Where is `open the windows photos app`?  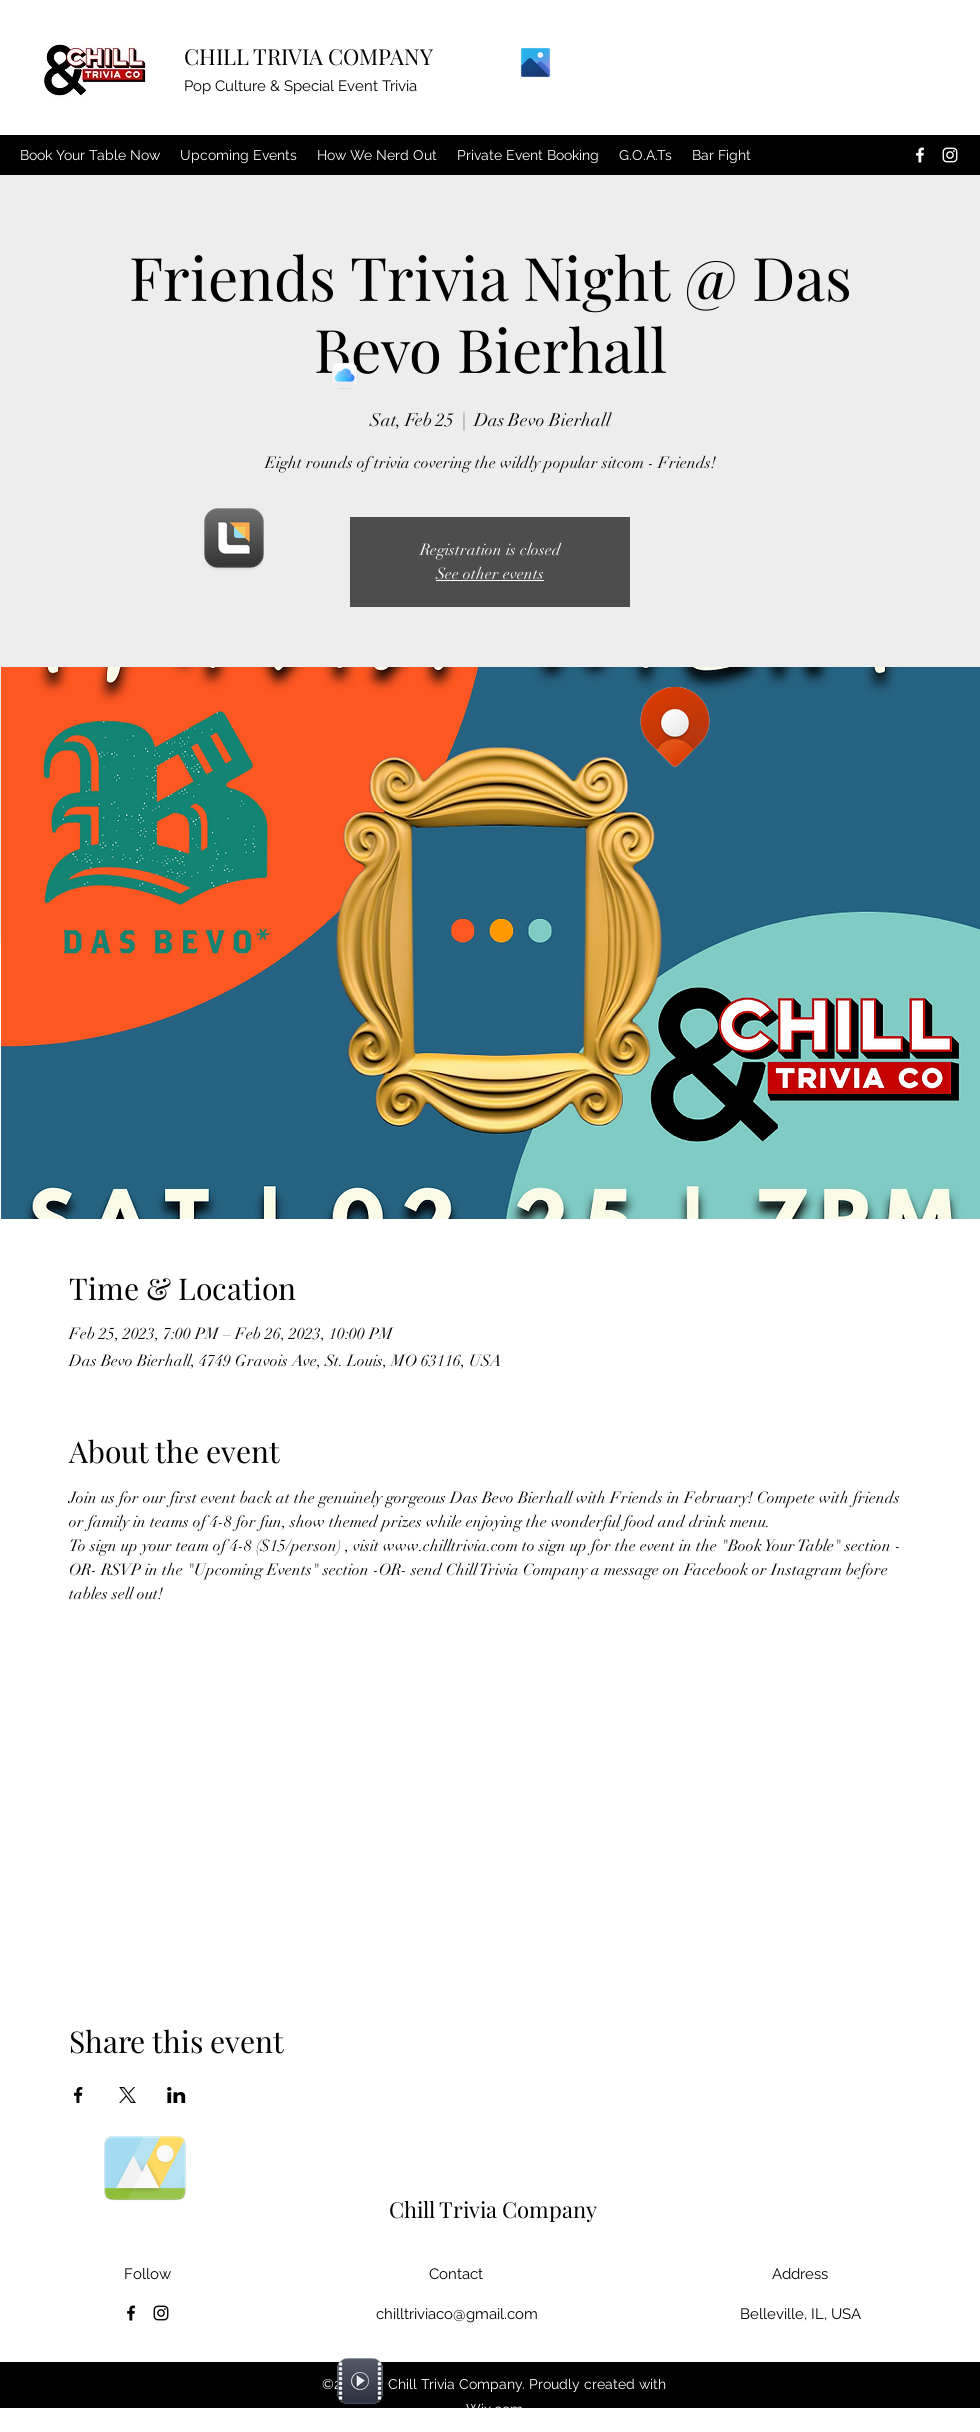
open the windows photos app is located at coordinates (535, 62).